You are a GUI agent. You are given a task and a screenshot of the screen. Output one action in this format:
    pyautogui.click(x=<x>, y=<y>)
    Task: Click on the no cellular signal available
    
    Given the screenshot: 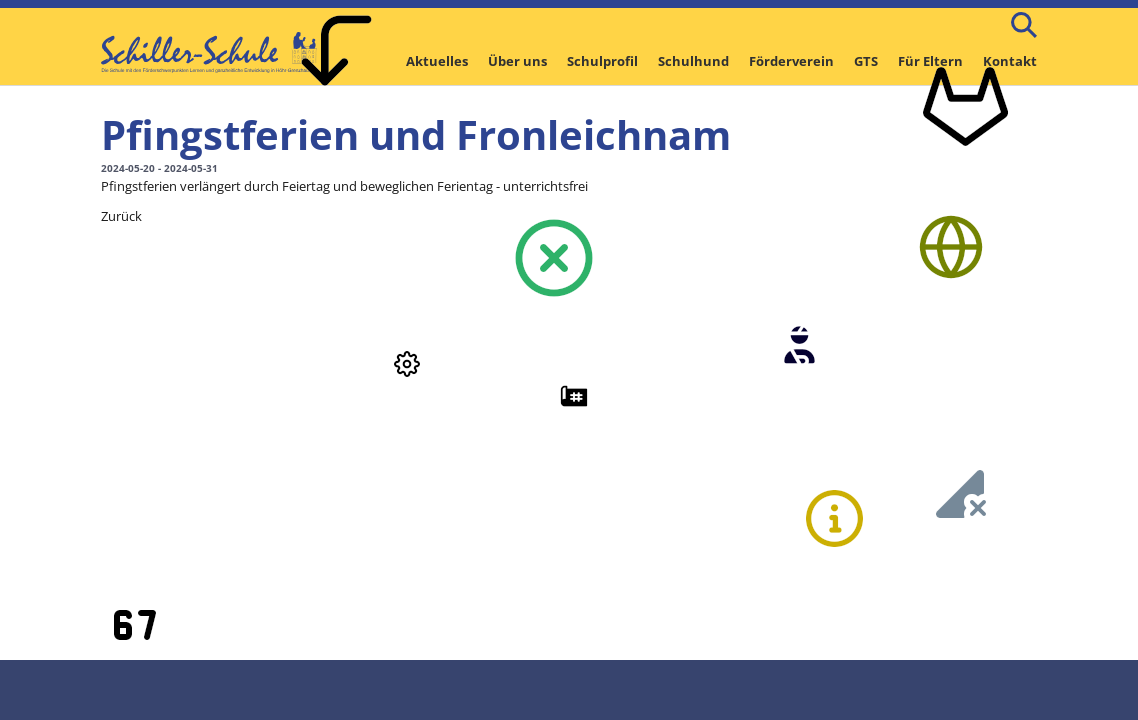 What is the action you would take?
    pyautogui.click(x=964, y=496)
    